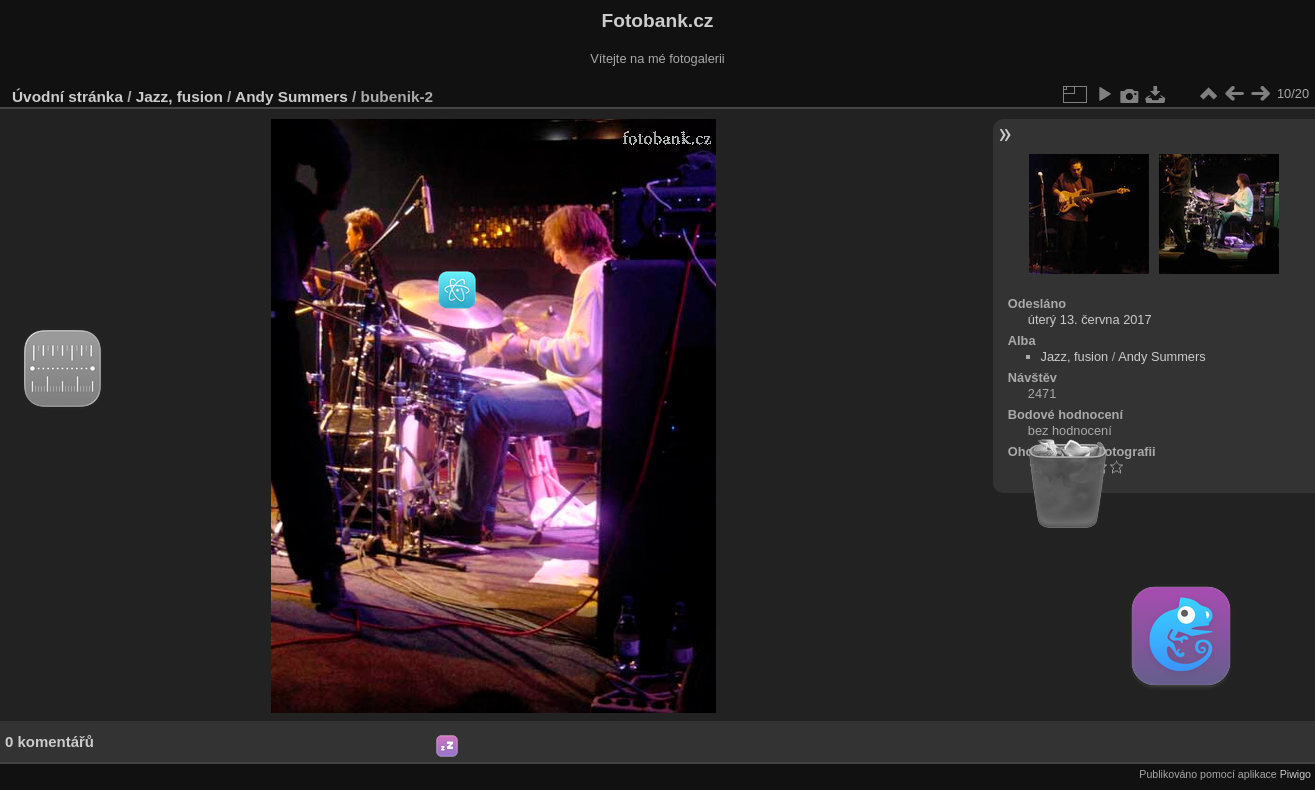 The image size is (1315, 790). Describe the element at coordinates (447, 746) in the screenshot. I see `put your mac into hibernate or sleep mode` at that location.